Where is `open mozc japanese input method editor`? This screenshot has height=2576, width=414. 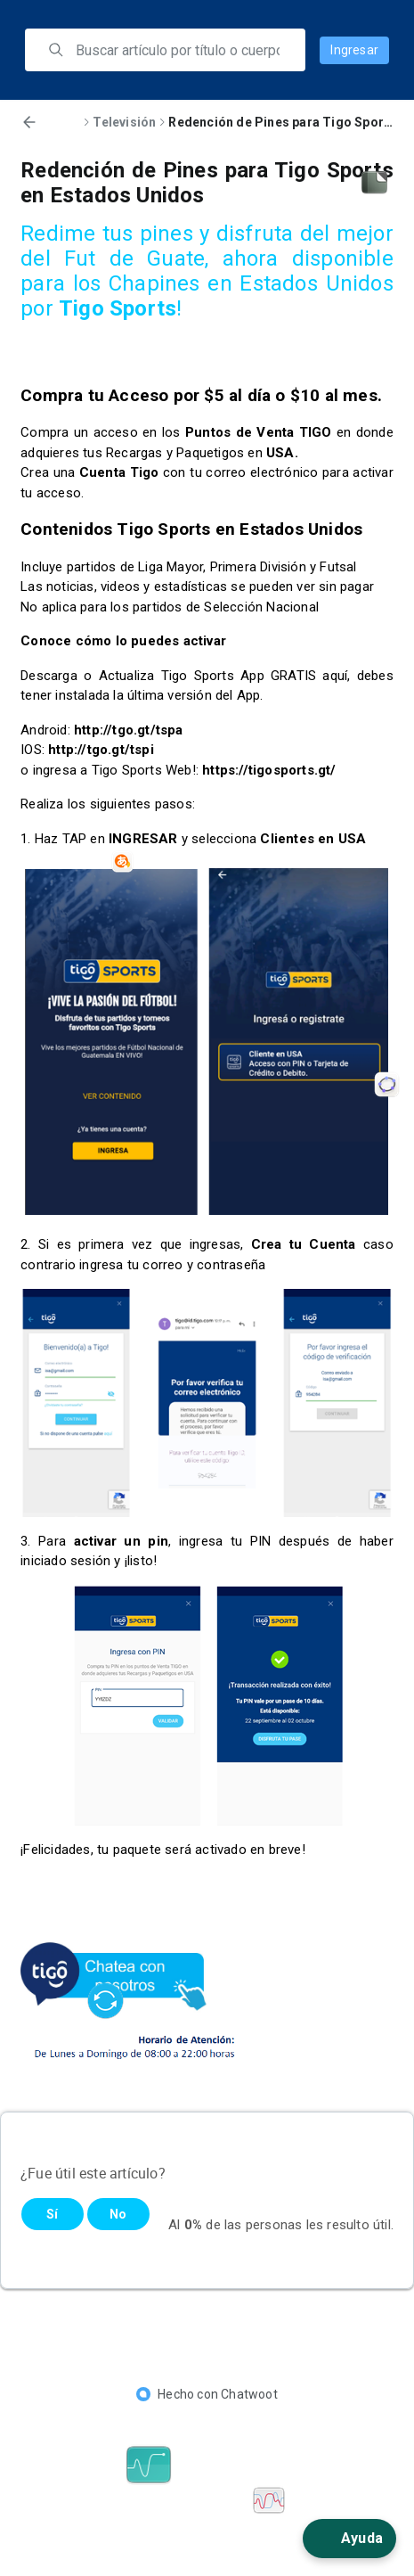
open mozc japanese input method editor is located at coordinates (122, 861).